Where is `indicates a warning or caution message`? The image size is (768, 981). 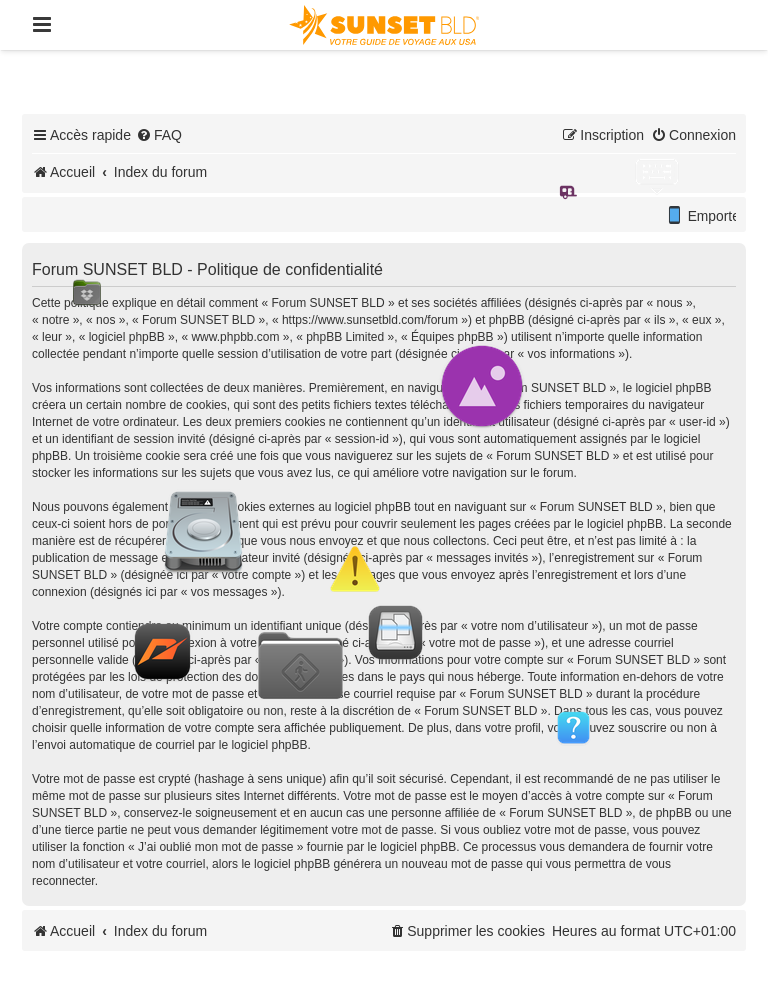 indicates a warning or caution message is located at coordinates (355, 569).